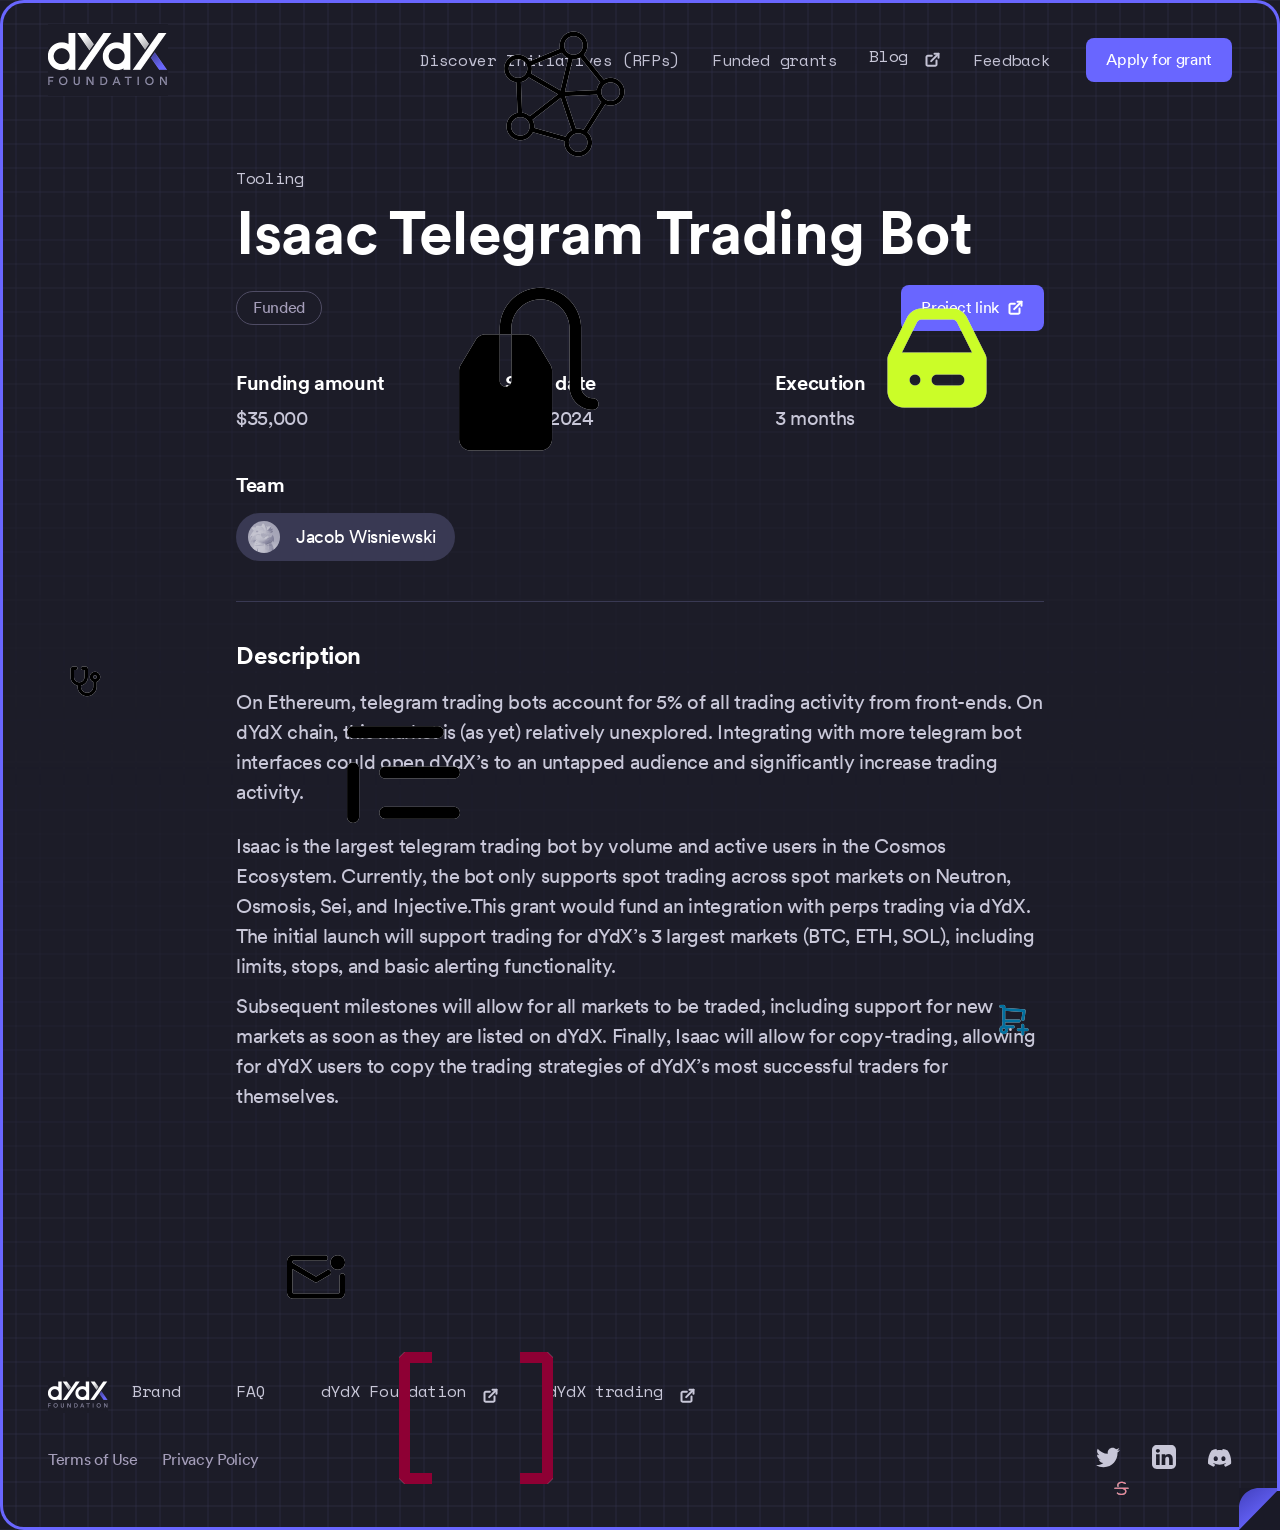 This screenshot has width=1280, height=1530. Describe the element at coordinates (476, 1418) in the screenshot. I see `indicates an array data type in code` at that location.